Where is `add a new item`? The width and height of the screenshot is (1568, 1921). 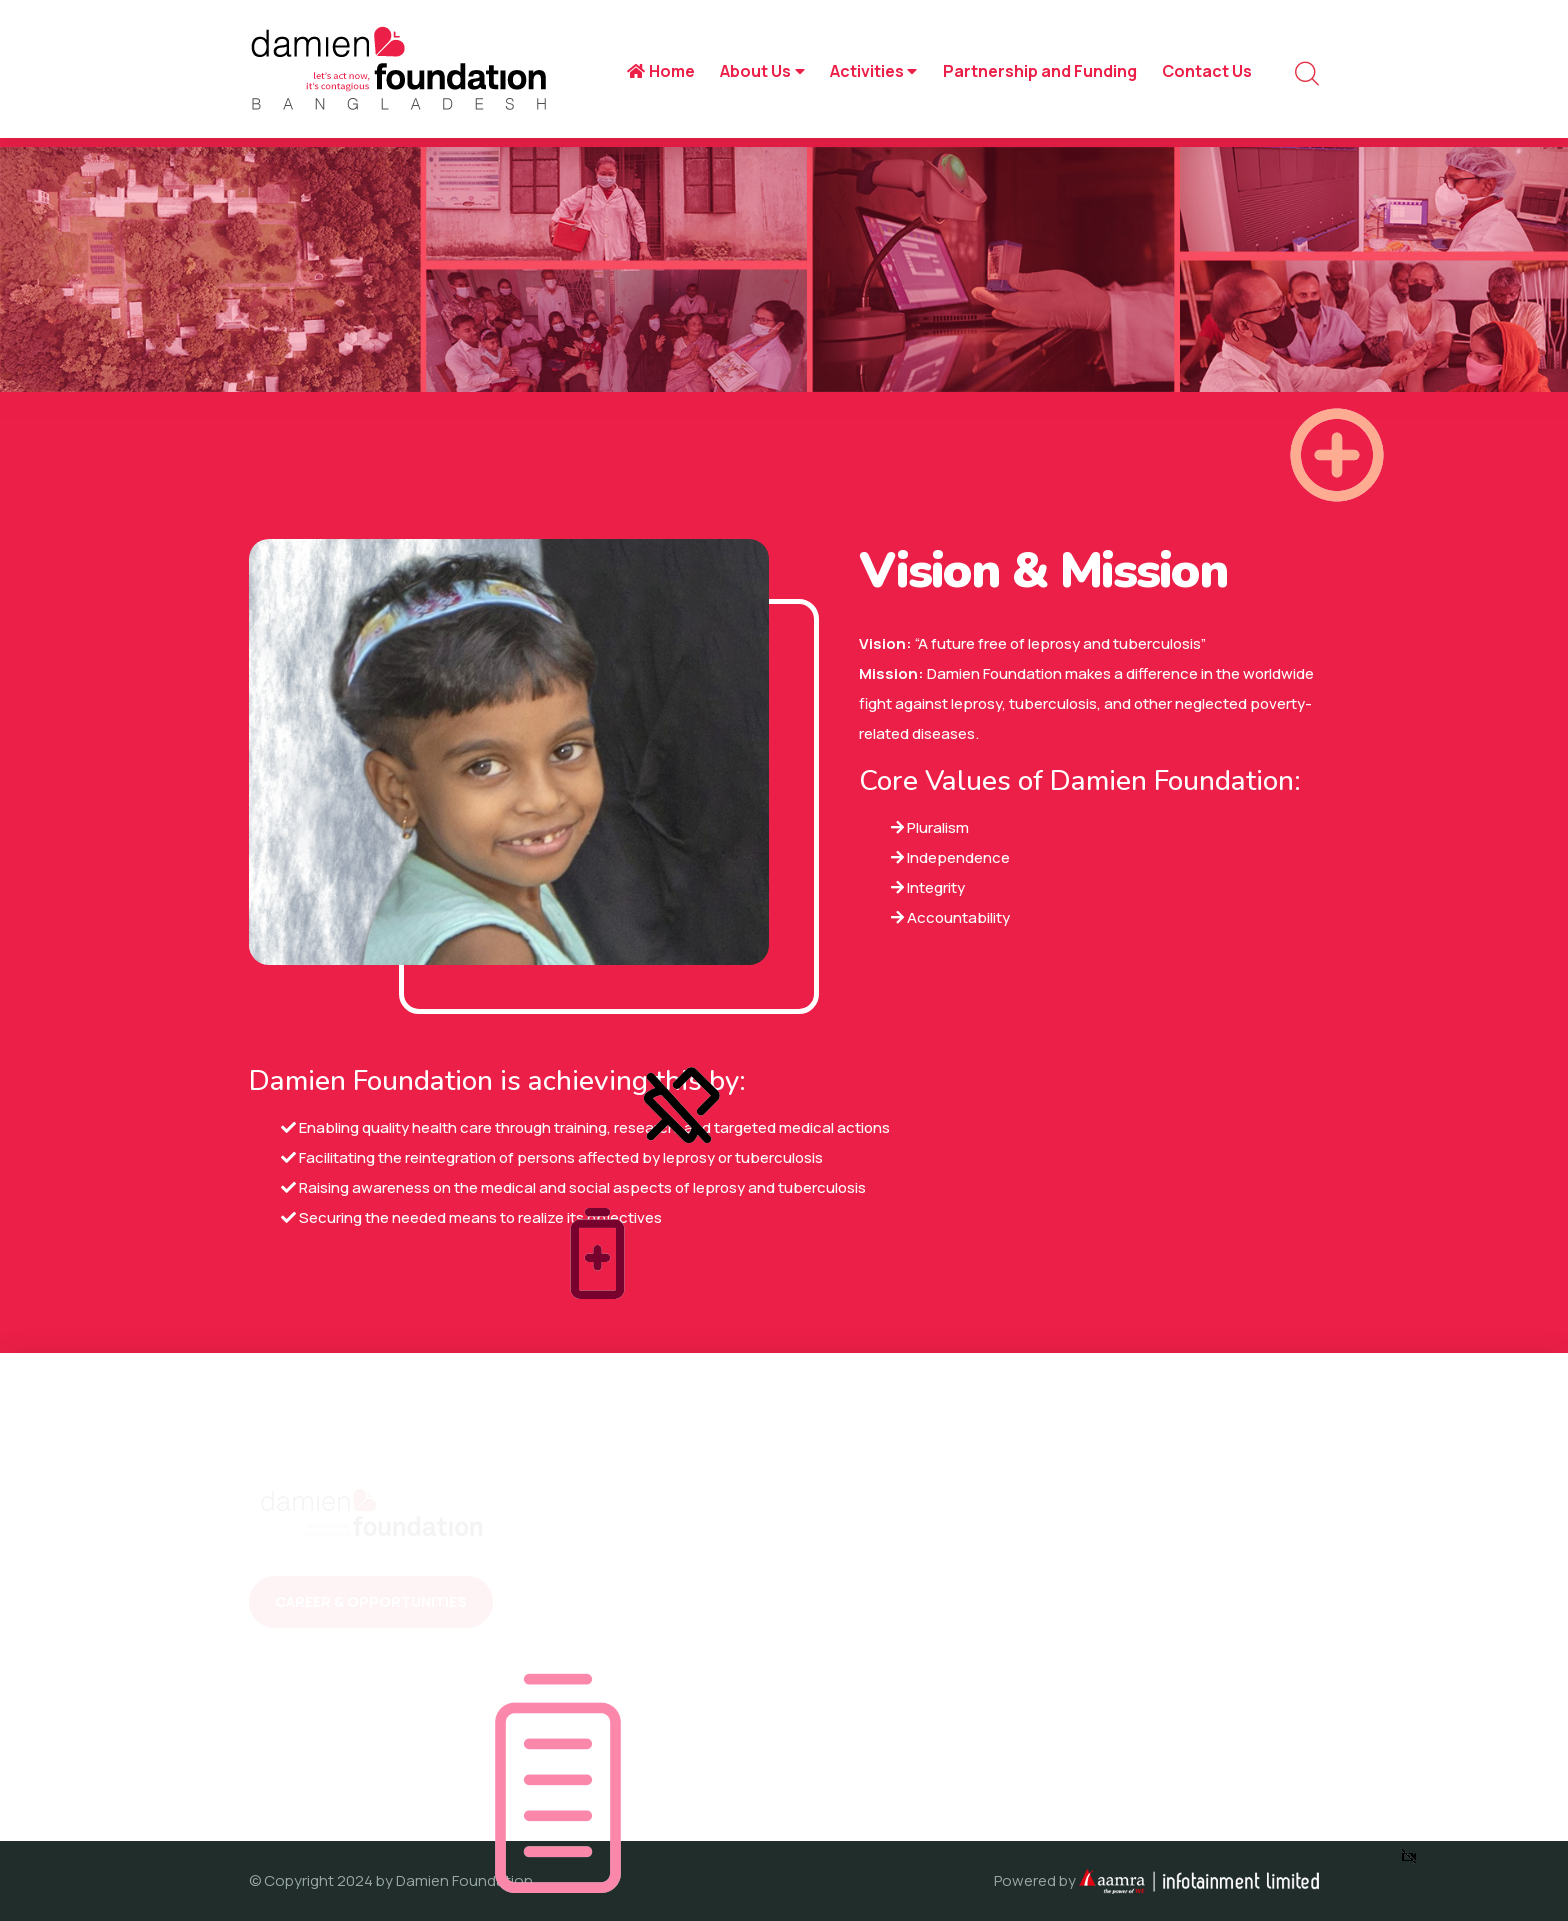 add a new item is located at coordinates (1337, 455).